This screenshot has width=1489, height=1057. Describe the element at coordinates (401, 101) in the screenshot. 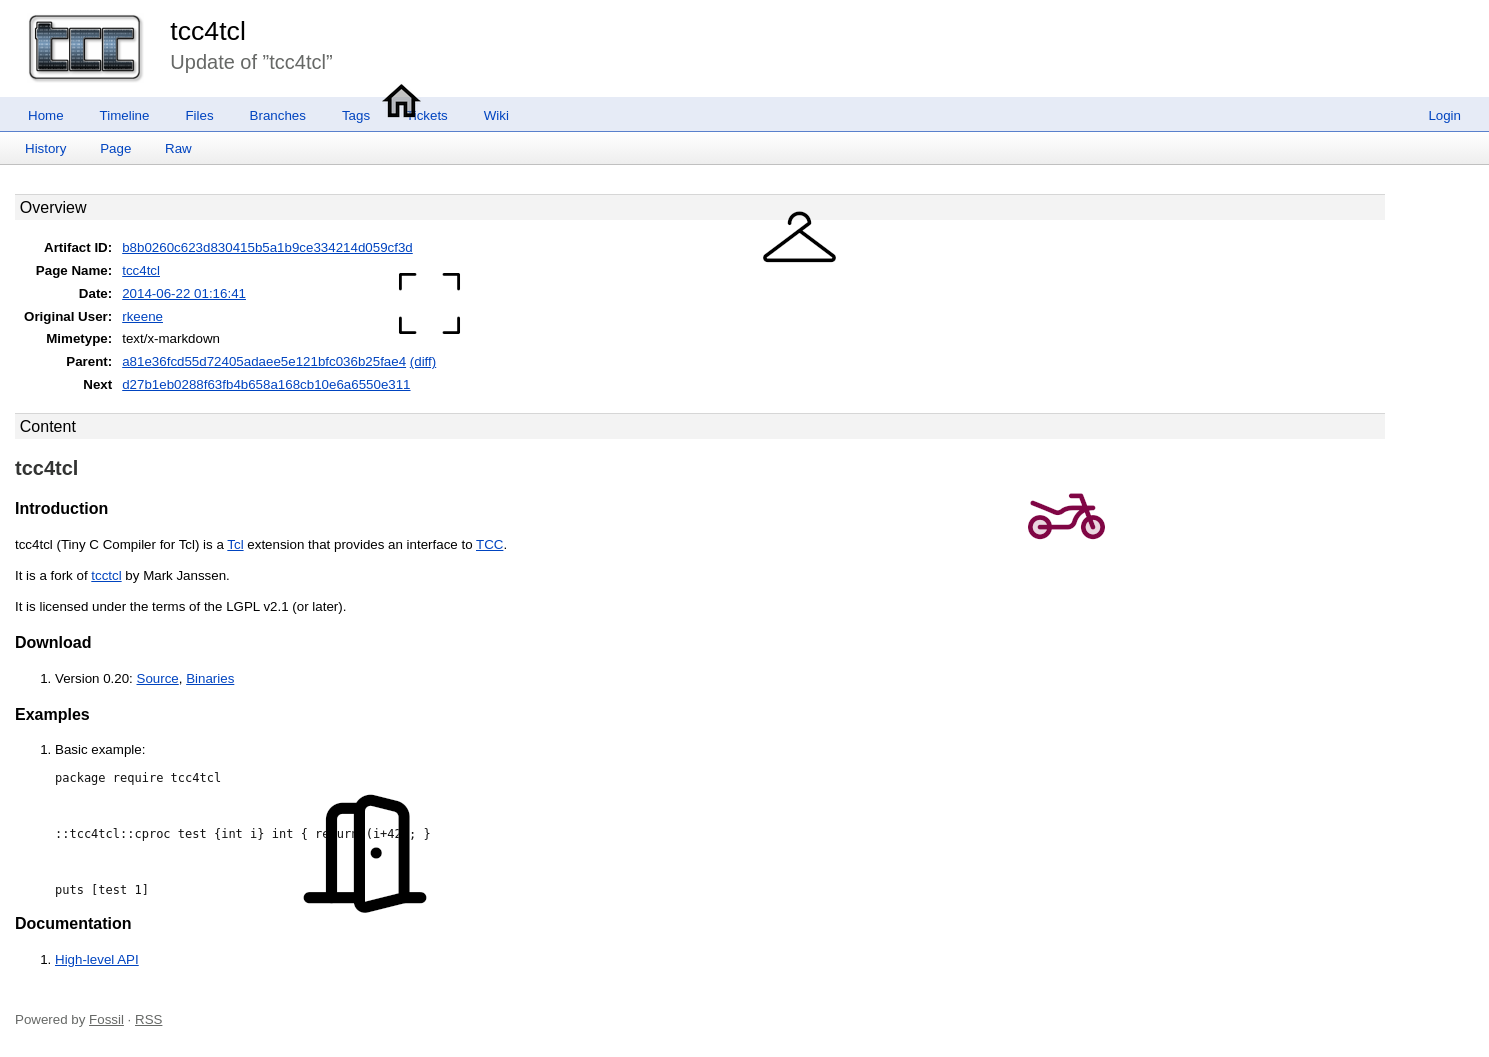

I see `navigate to the home screen` at that location.